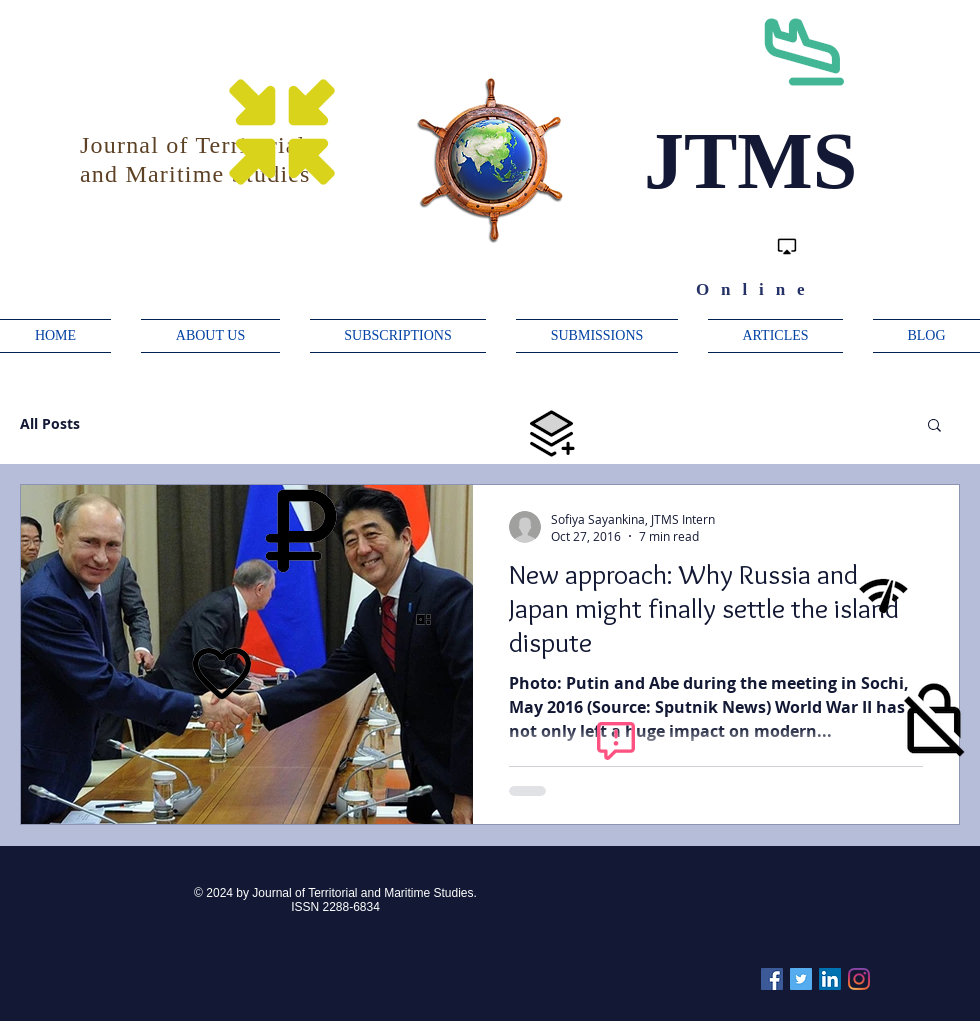 This screenshot has width=980, height=1021. What do you see at coordinates (222, 674) in the screenshot?
I see `add to favorites` at bounding box center [222, 674].